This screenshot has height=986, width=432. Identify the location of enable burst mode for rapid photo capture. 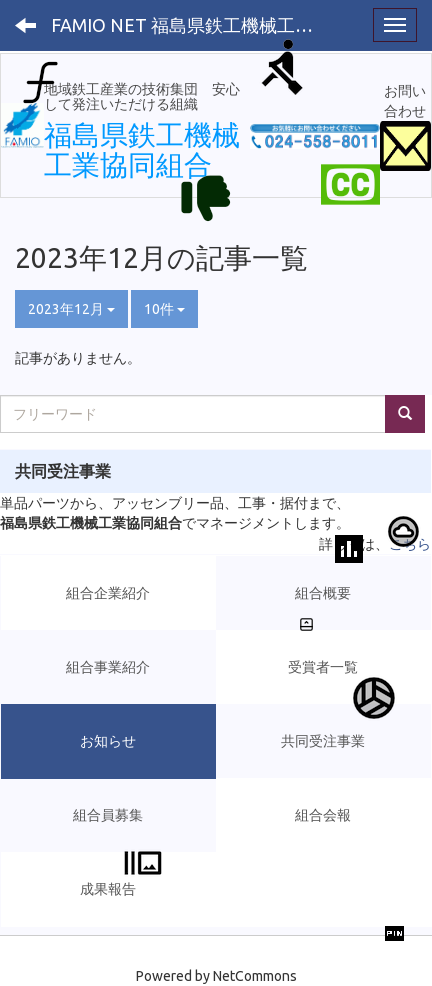
(143, 863).